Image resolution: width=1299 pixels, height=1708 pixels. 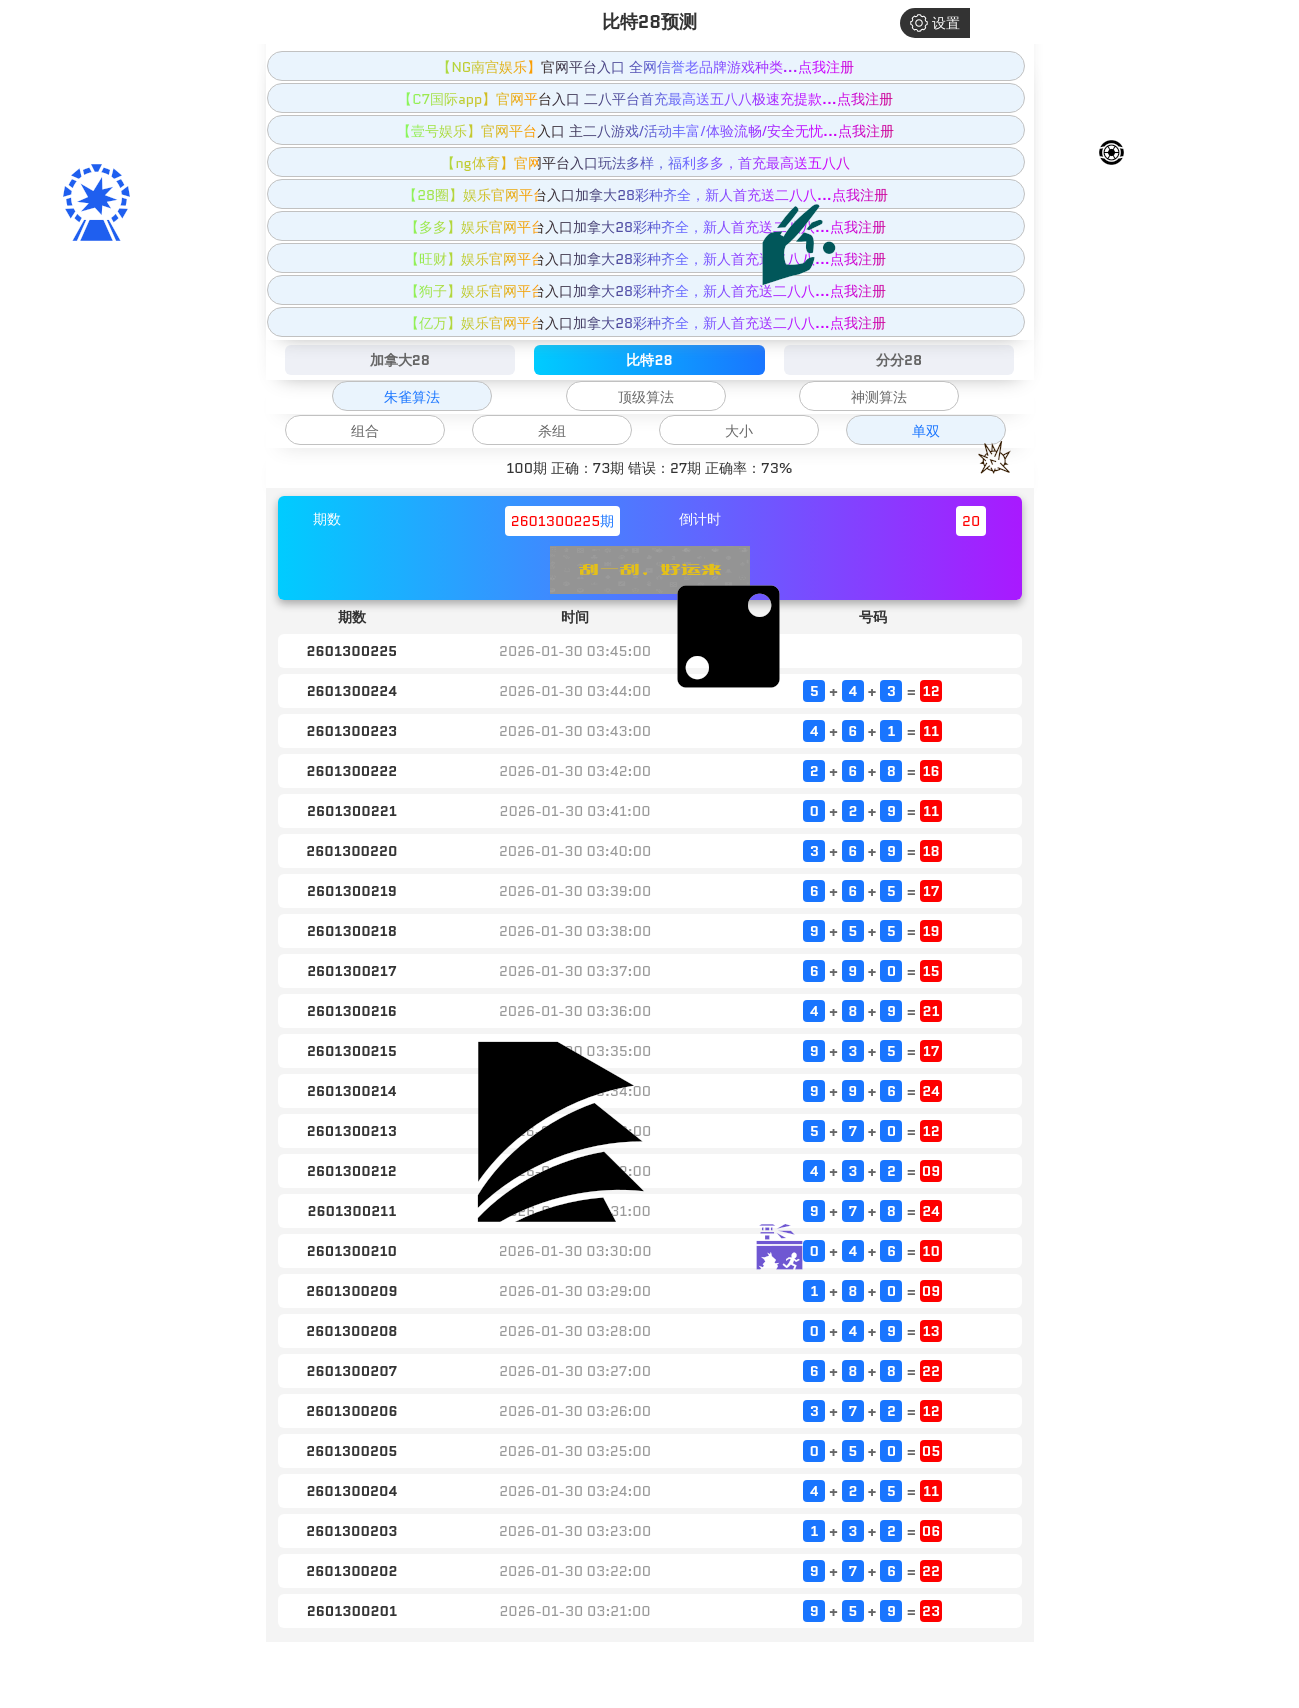 What do you see at coordinates (810, 243) in the screenshot?
I see `tap to flick or shoot a marble` at bounding box center [810, 243].